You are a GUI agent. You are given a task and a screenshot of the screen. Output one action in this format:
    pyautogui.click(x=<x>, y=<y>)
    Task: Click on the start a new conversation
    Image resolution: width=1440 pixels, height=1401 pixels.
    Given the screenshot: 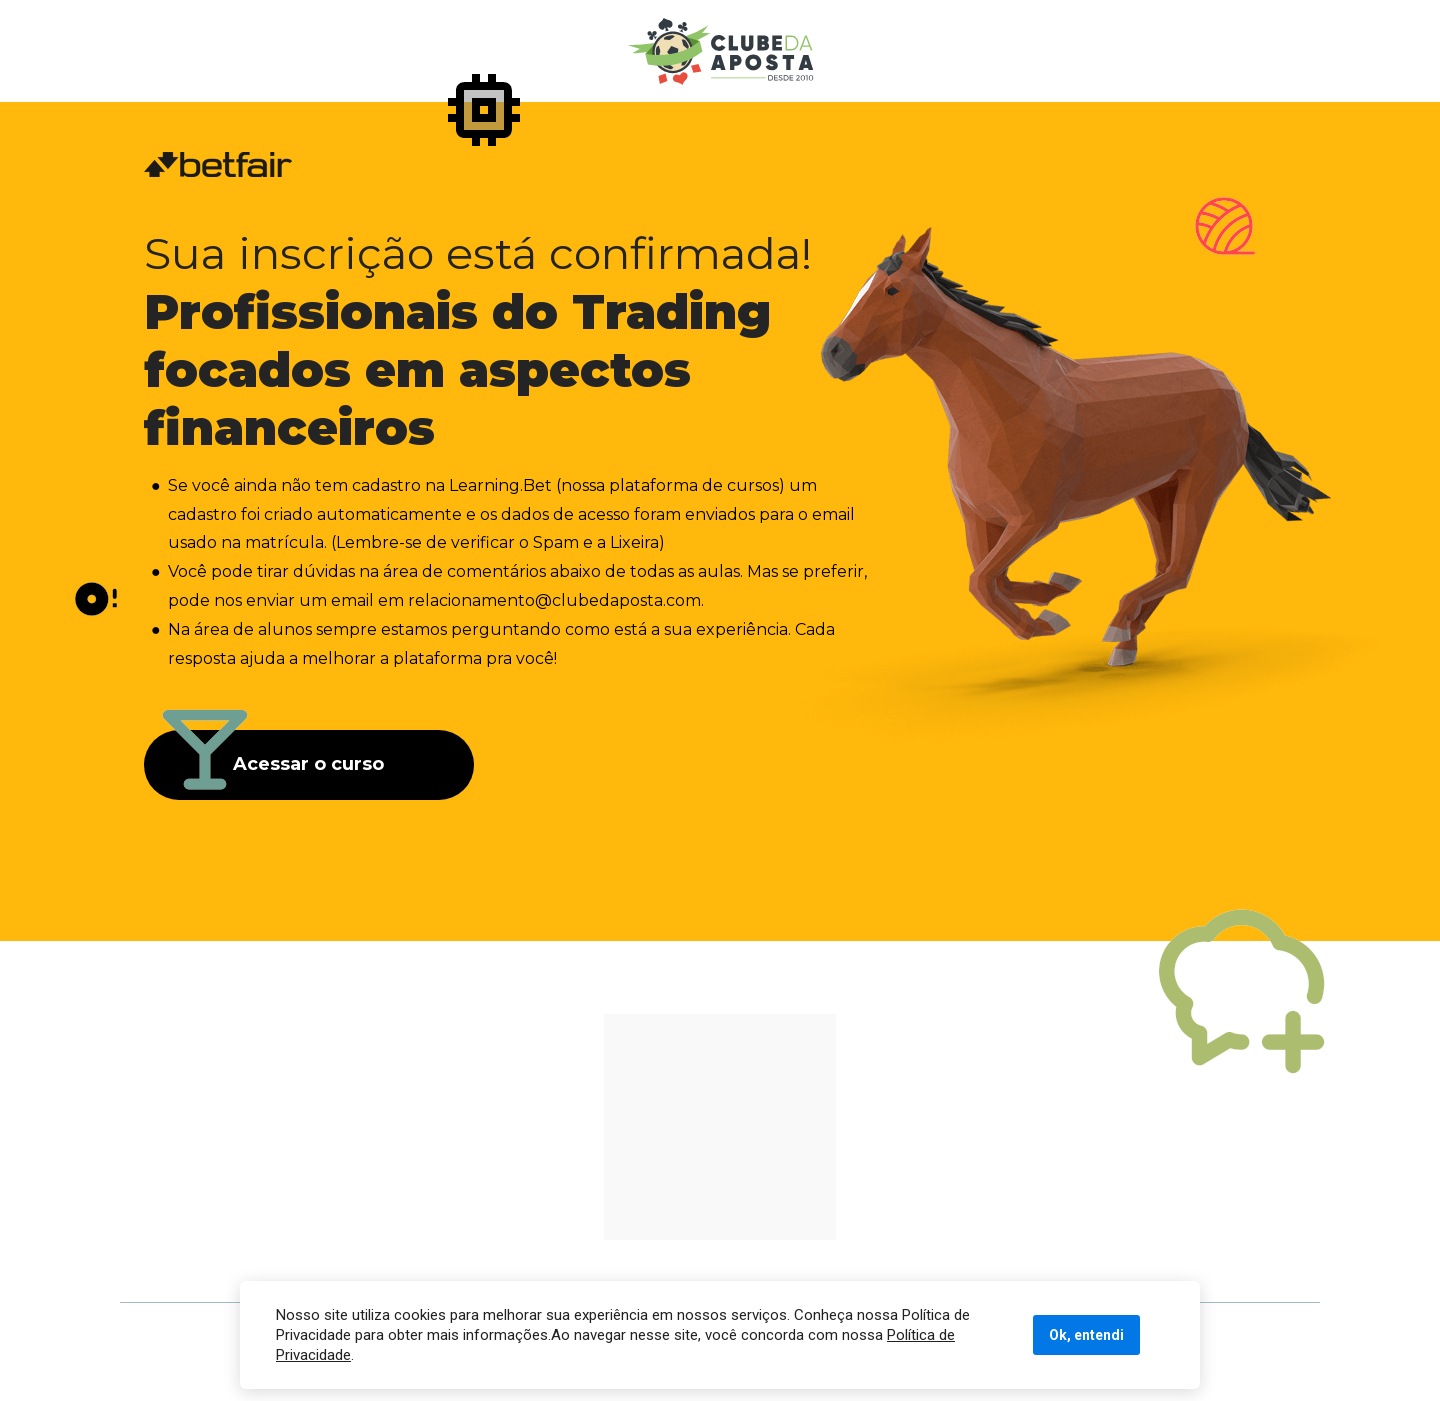 What is the action you would take?
    pyautogui.click(x=1238, y=987)
    